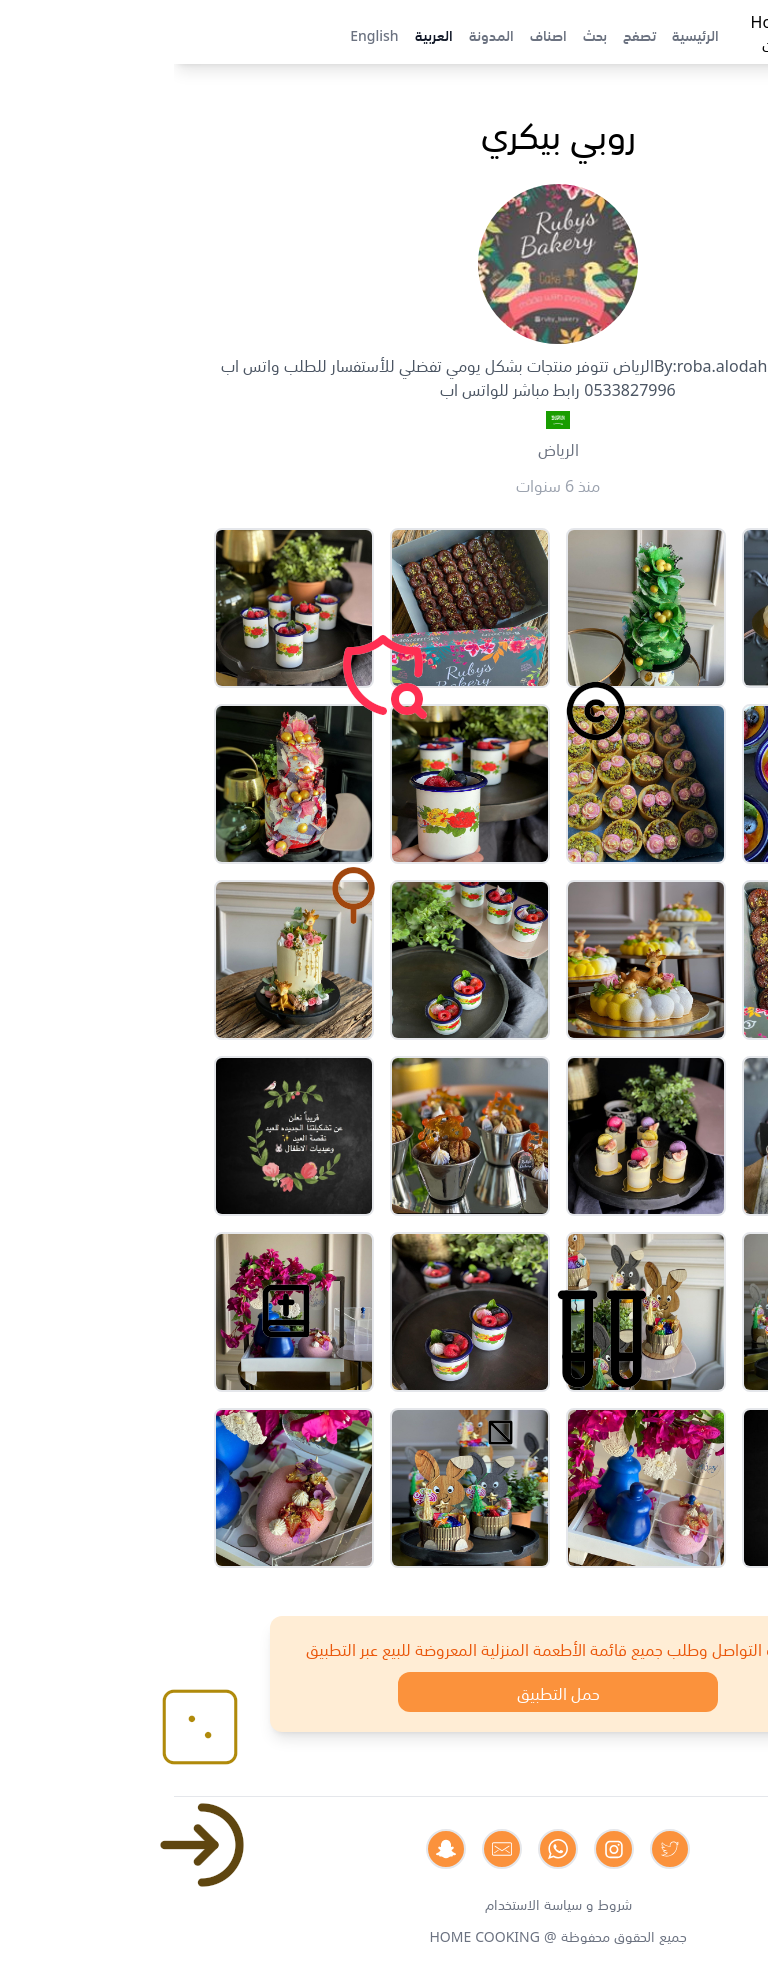 Image resolution: width=768 pixels, height=1969 pixels. What do you see at coordinates (202, 1845) in the screenshot?
I see `log in or sign in to your account` at bounding box center [202, 1845].